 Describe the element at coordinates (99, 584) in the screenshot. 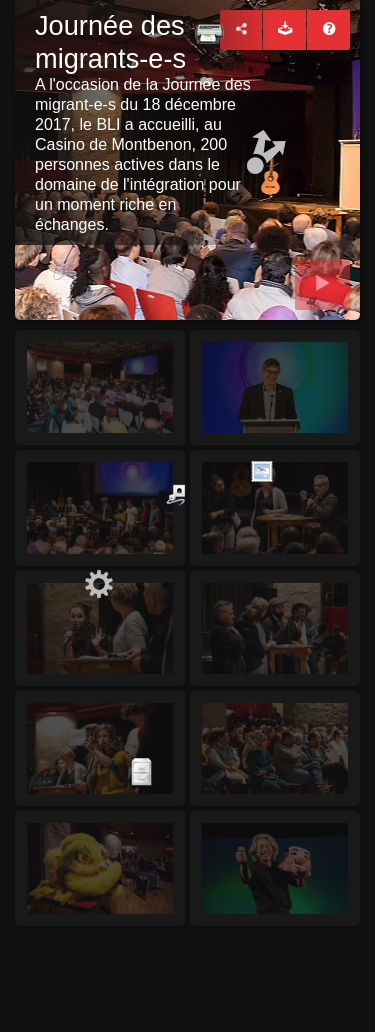

I see `access system settings` at that location.